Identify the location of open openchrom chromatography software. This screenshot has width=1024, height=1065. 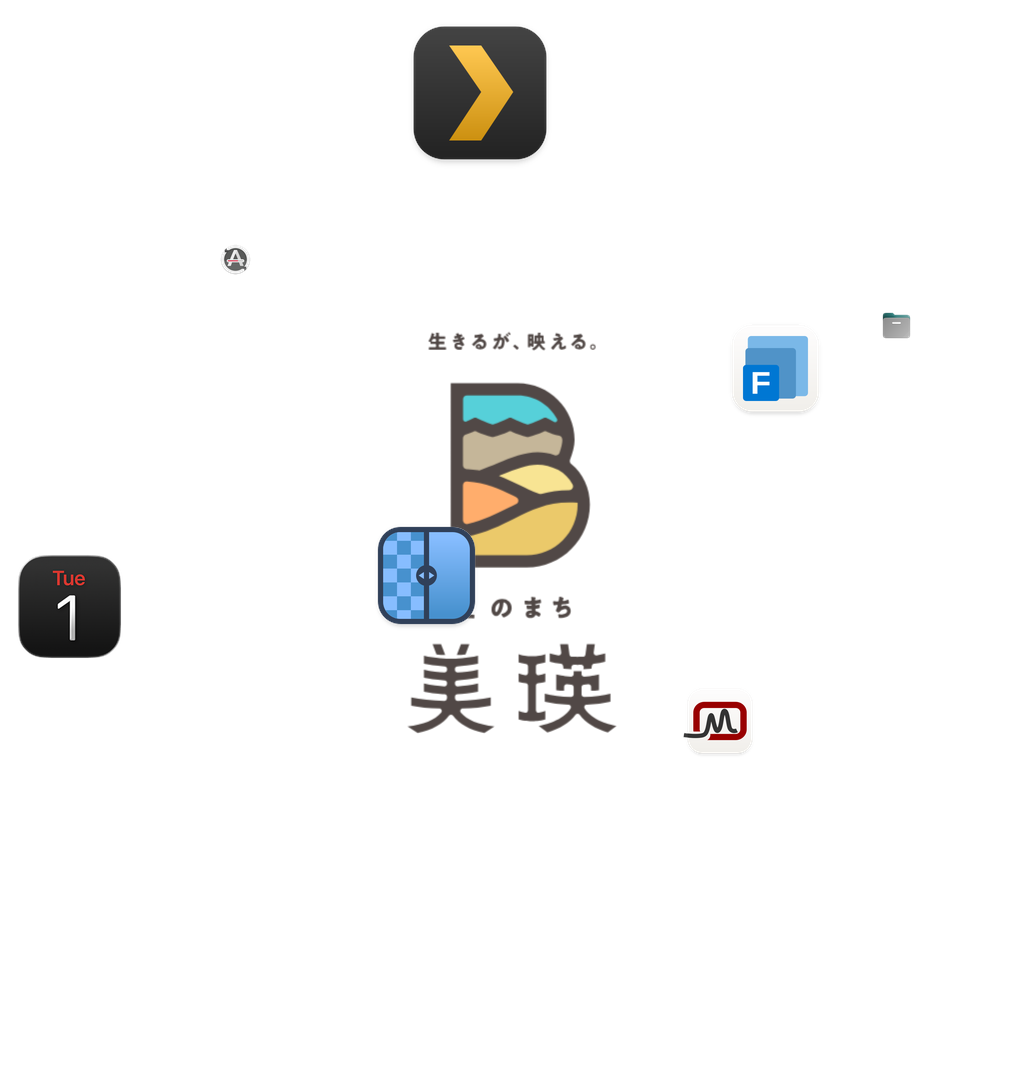
(720, 721).